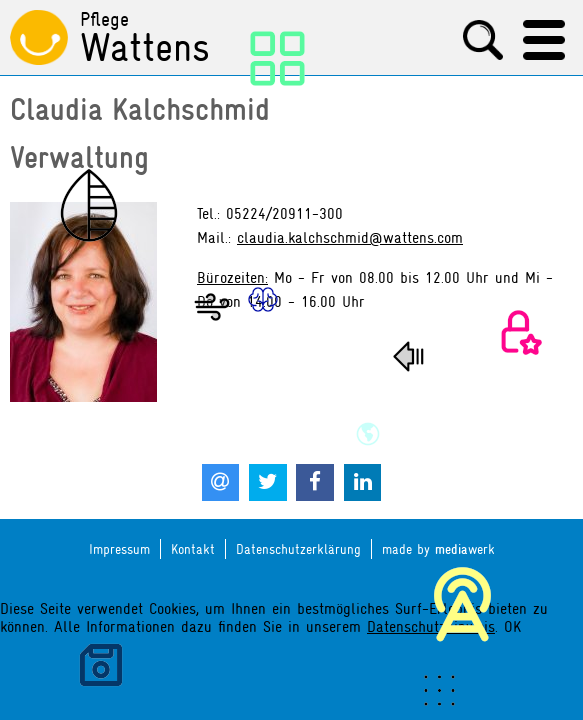 The width and height of the screenshot is (583, 720). What do you see at coordinates (263, 300) in the screenshot?
I see `access AI or smart features` at bounding box center [263, 300].